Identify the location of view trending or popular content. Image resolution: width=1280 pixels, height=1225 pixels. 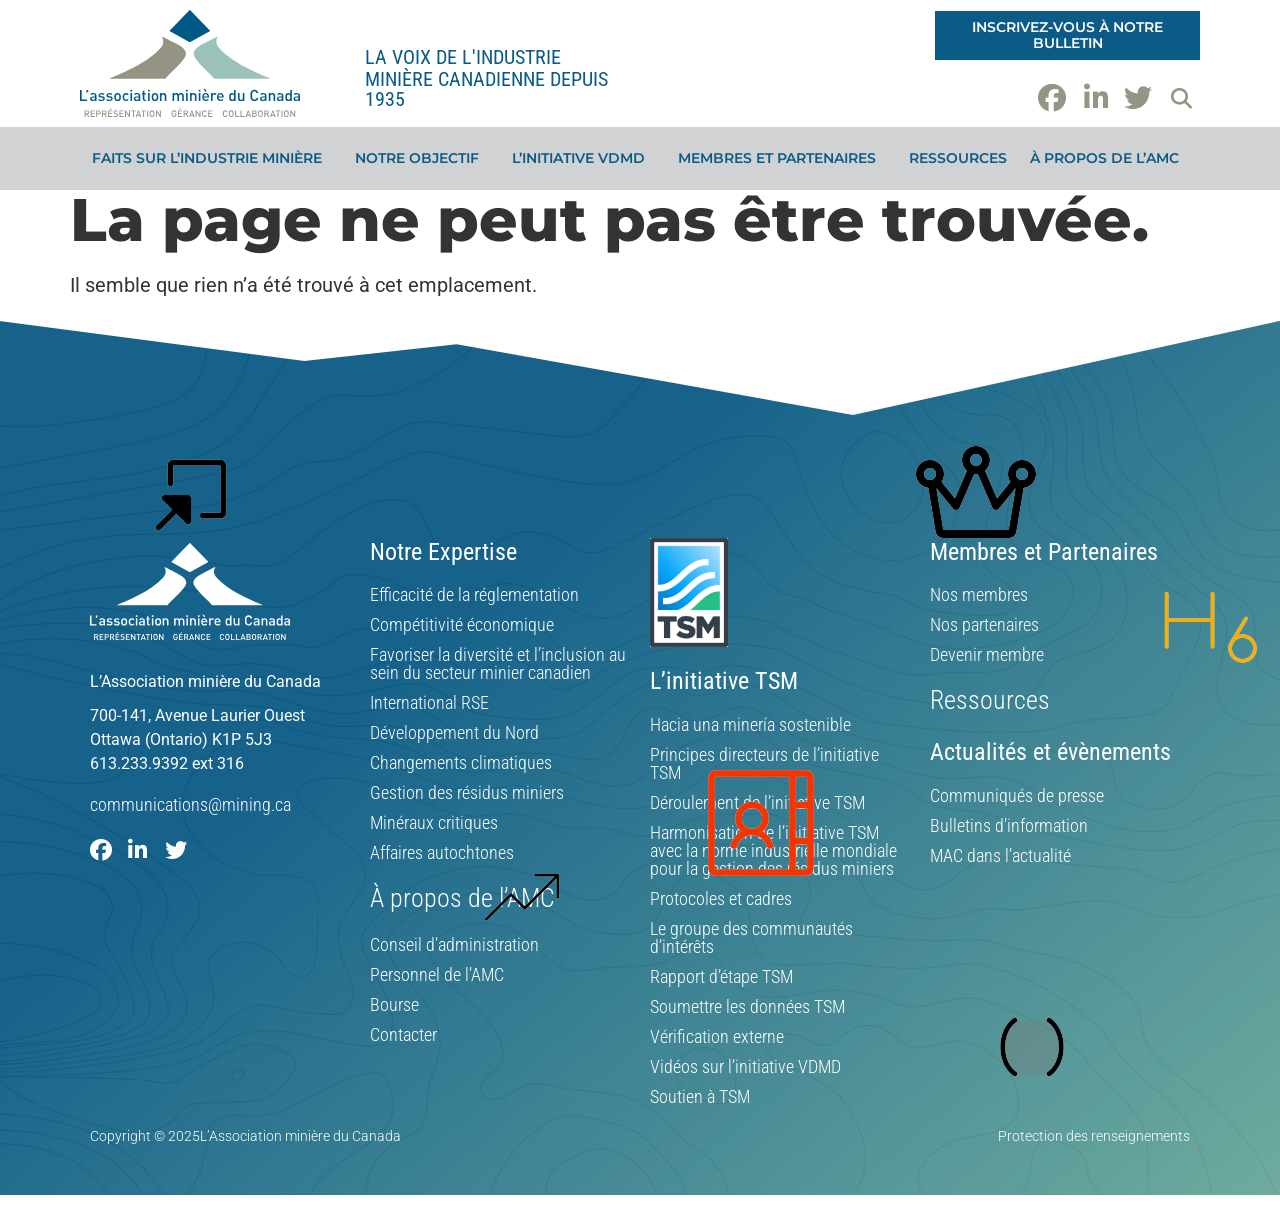
(522, 900).